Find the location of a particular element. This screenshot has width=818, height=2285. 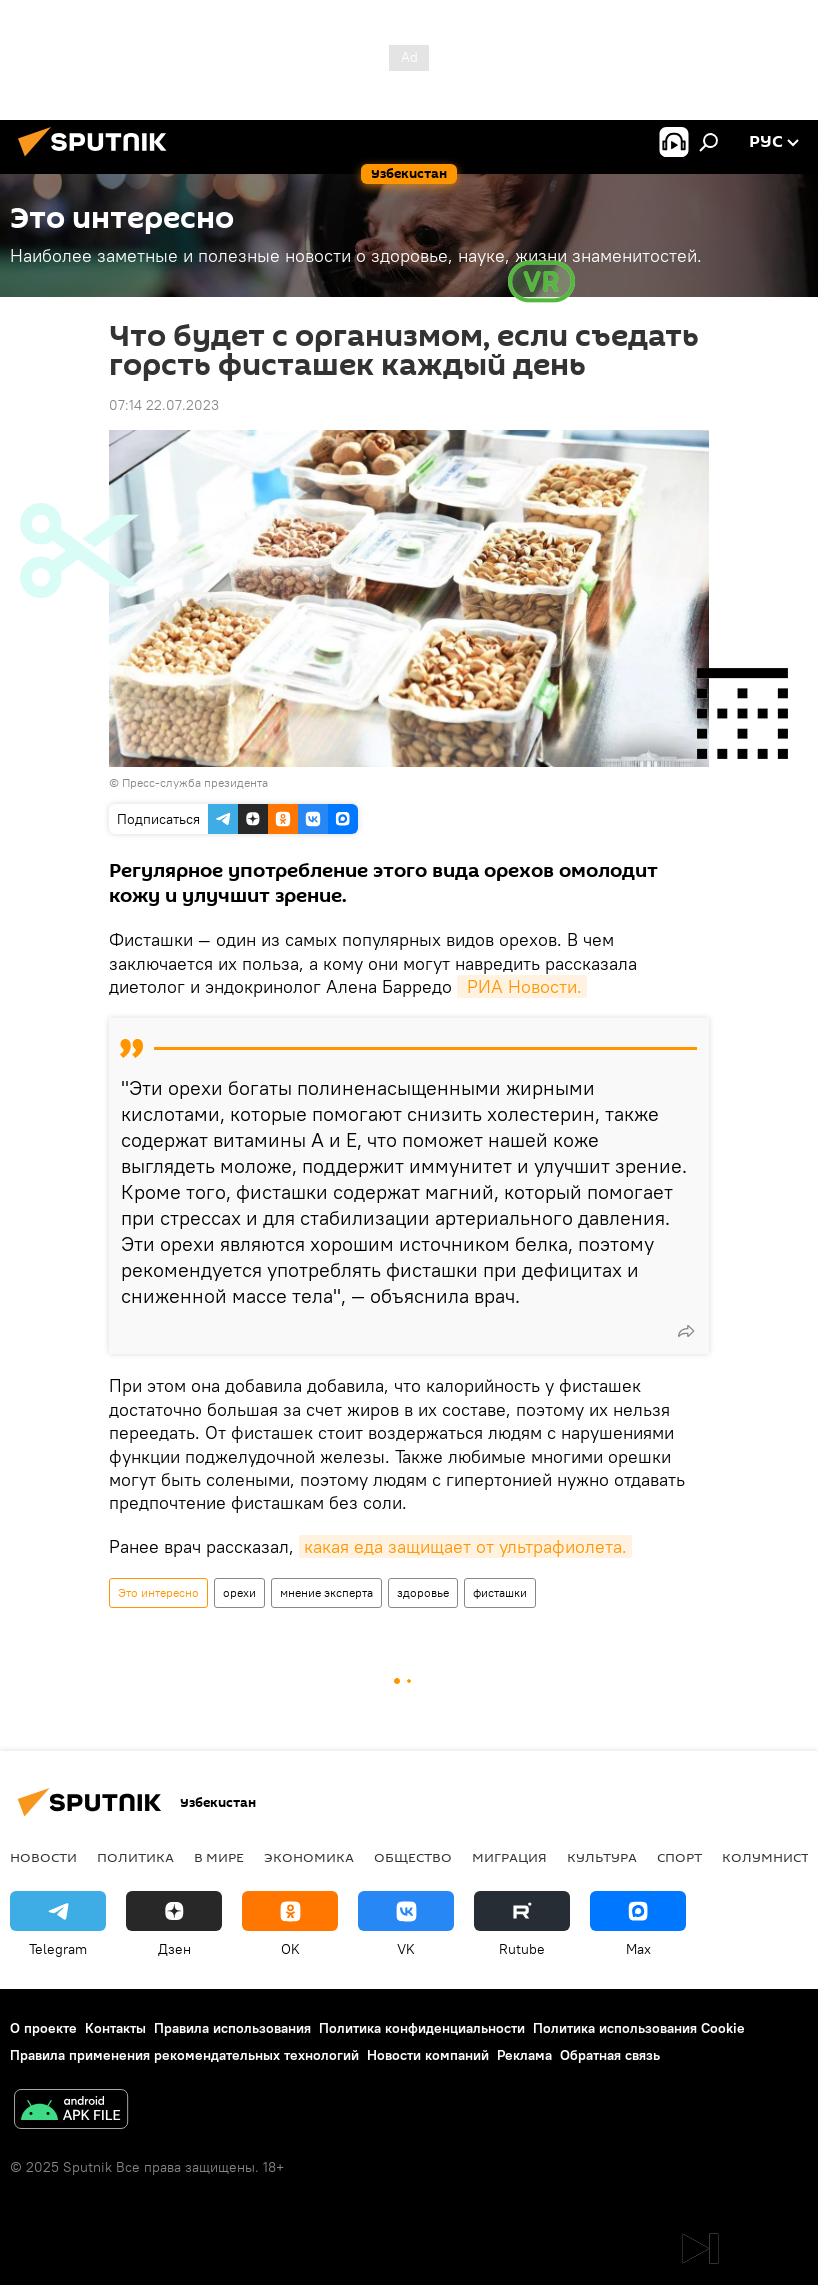

cut selected content to clipboard is located at coordinates (79, 550).